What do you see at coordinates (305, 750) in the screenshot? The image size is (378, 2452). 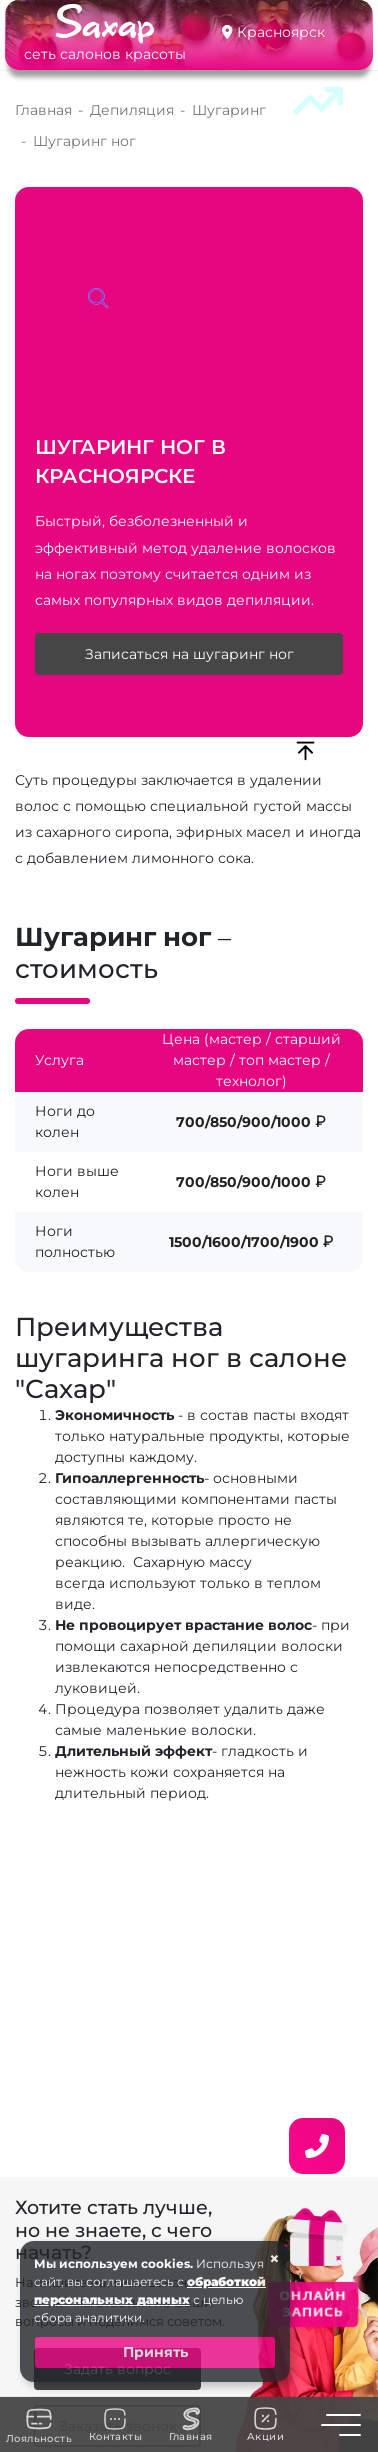 I see `upload a file or document` at bounding box center [305, 750].